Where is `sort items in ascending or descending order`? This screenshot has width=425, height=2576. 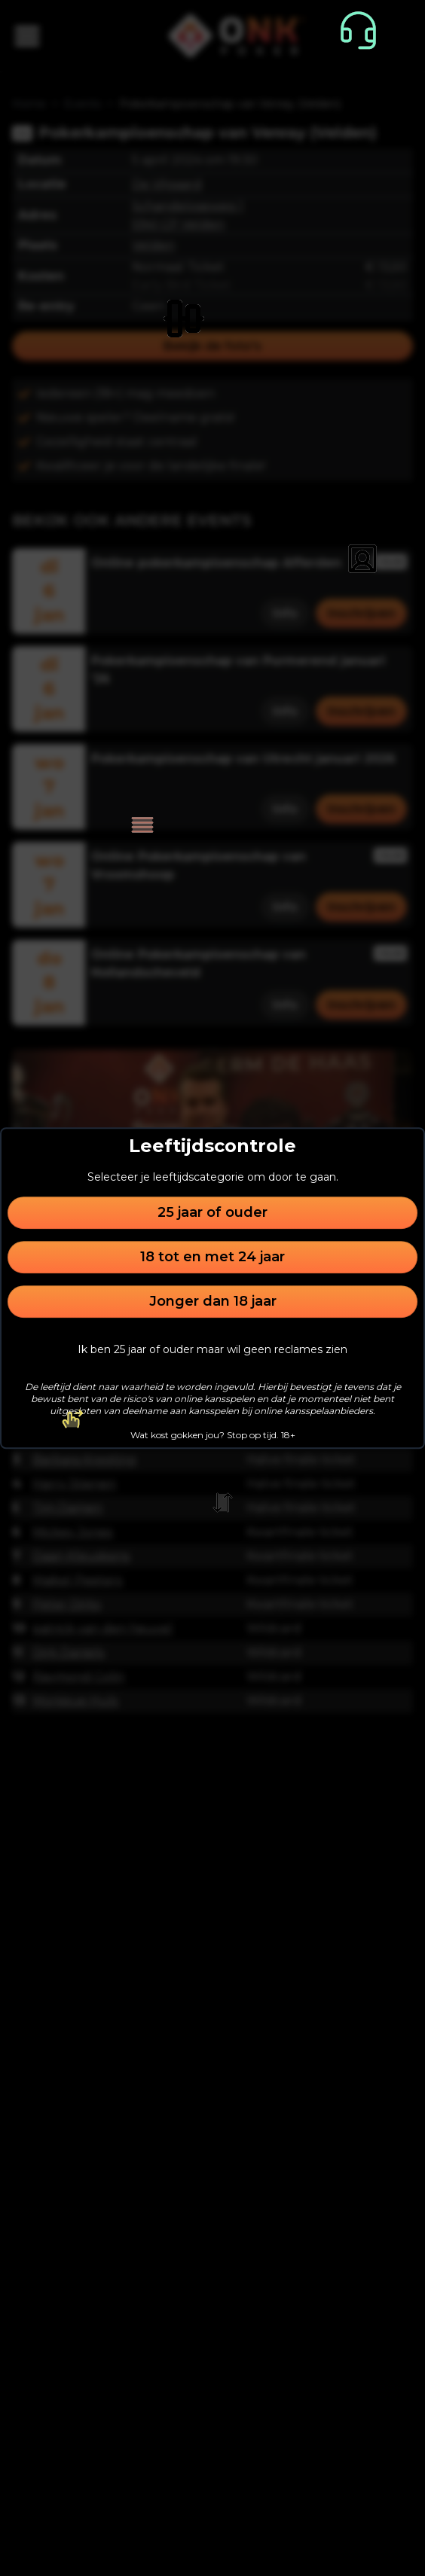
sort items in ascending or descending order is located at coordinates (222, 1502).